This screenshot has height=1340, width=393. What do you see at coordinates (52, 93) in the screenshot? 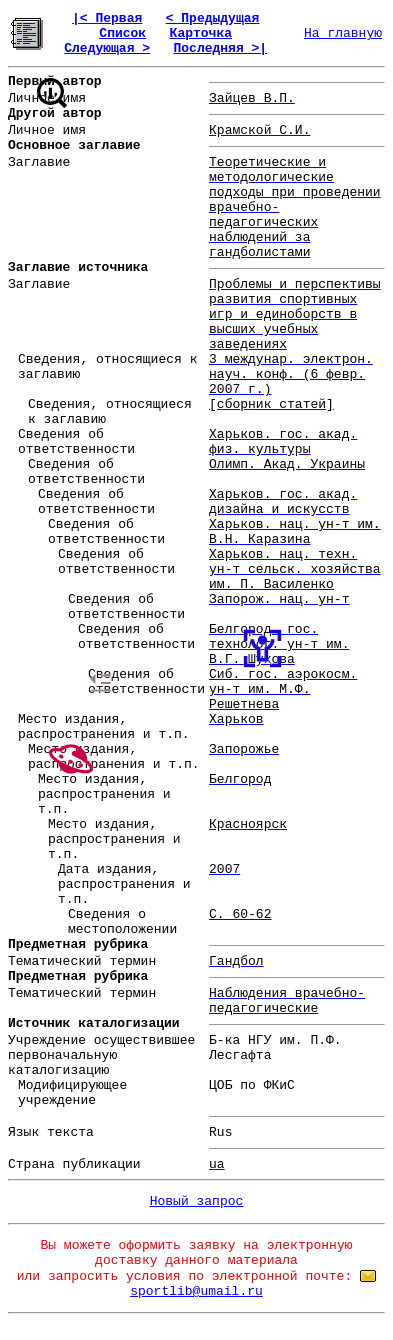
I see `access Google BigQuery data warehouse` at bounding box center [52, 93].